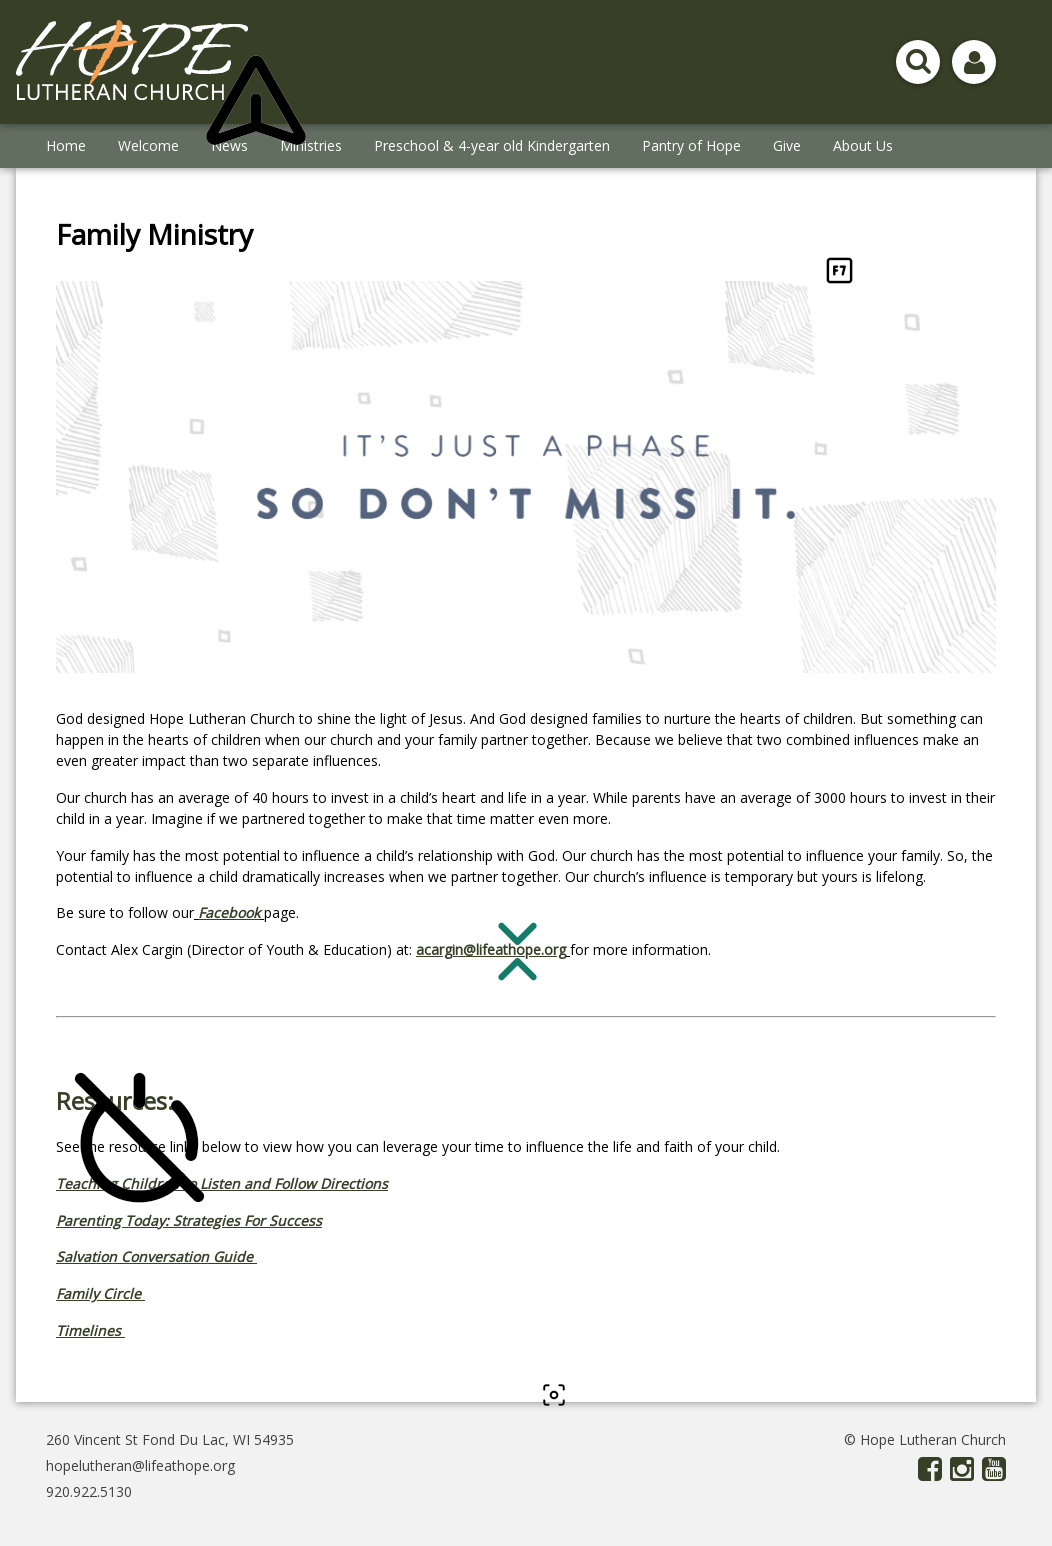  Describe the element at coordinates (139, 1137) in the screenshot. I see `power off or shutdown disabled` at that location.